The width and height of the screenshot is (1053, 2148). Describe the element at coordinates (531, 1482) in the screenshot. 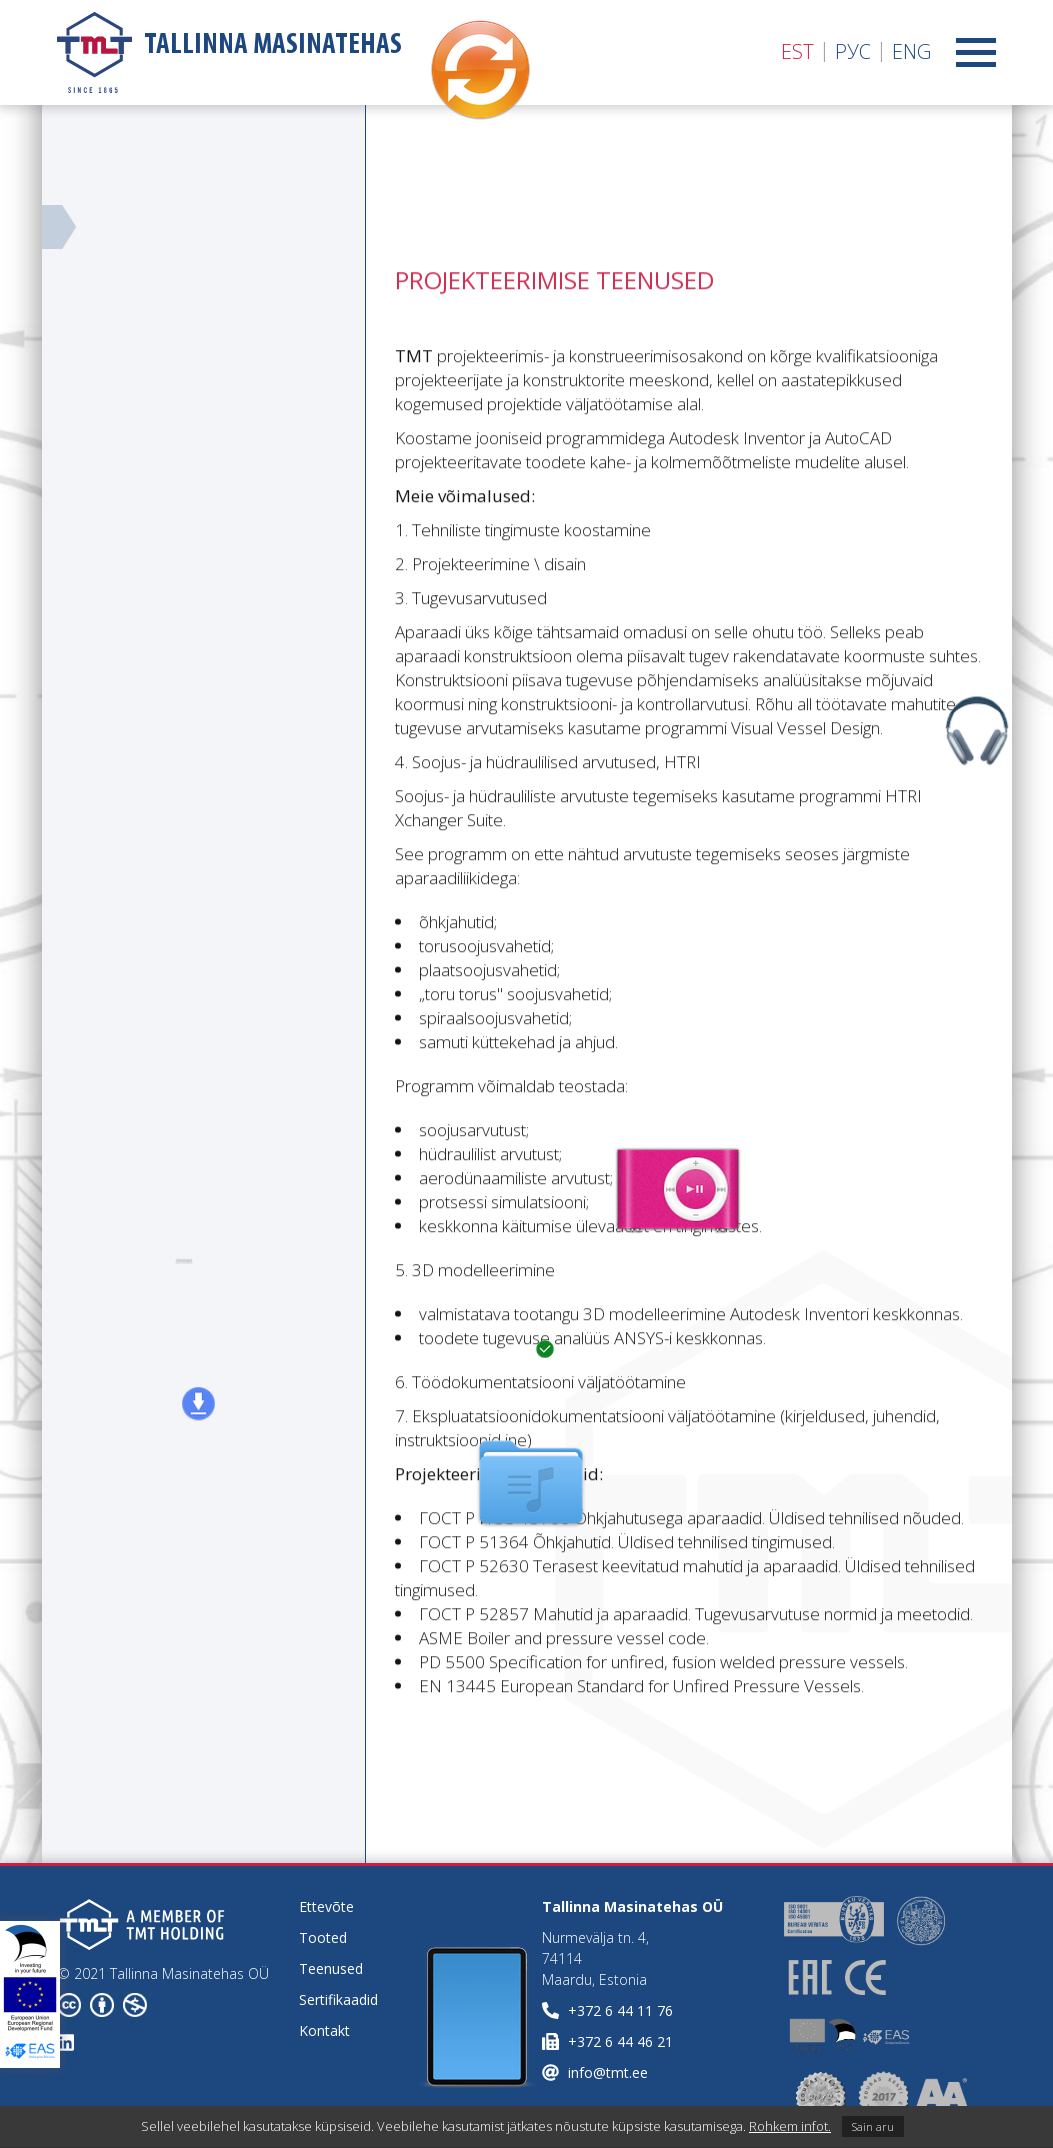

I see `open your audio files folder` at that location.